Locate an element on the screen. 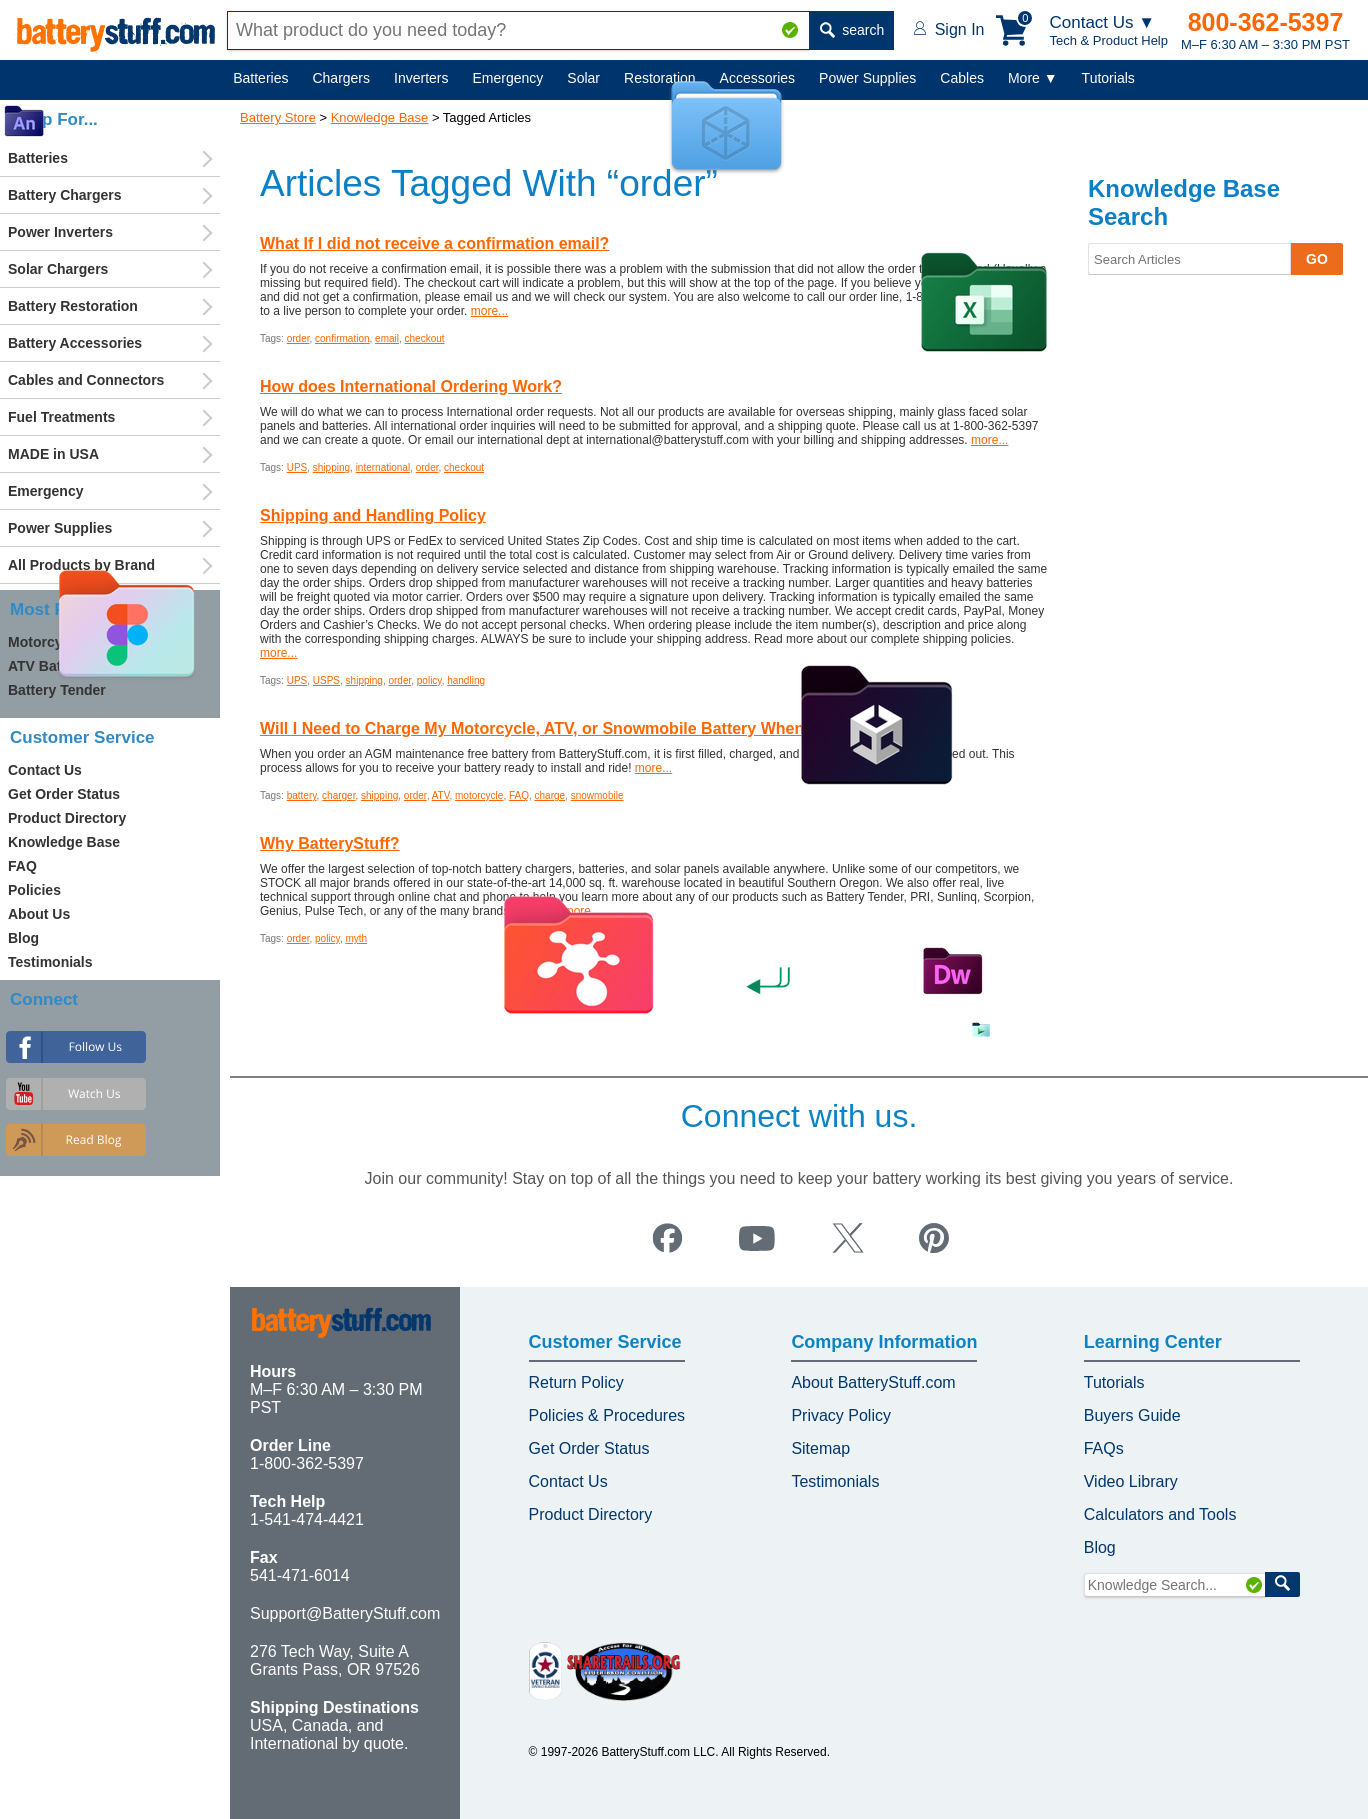 This screenshot has width=1368, height=1819. open adobe animate project files folder is located at coordinates (24, 122).